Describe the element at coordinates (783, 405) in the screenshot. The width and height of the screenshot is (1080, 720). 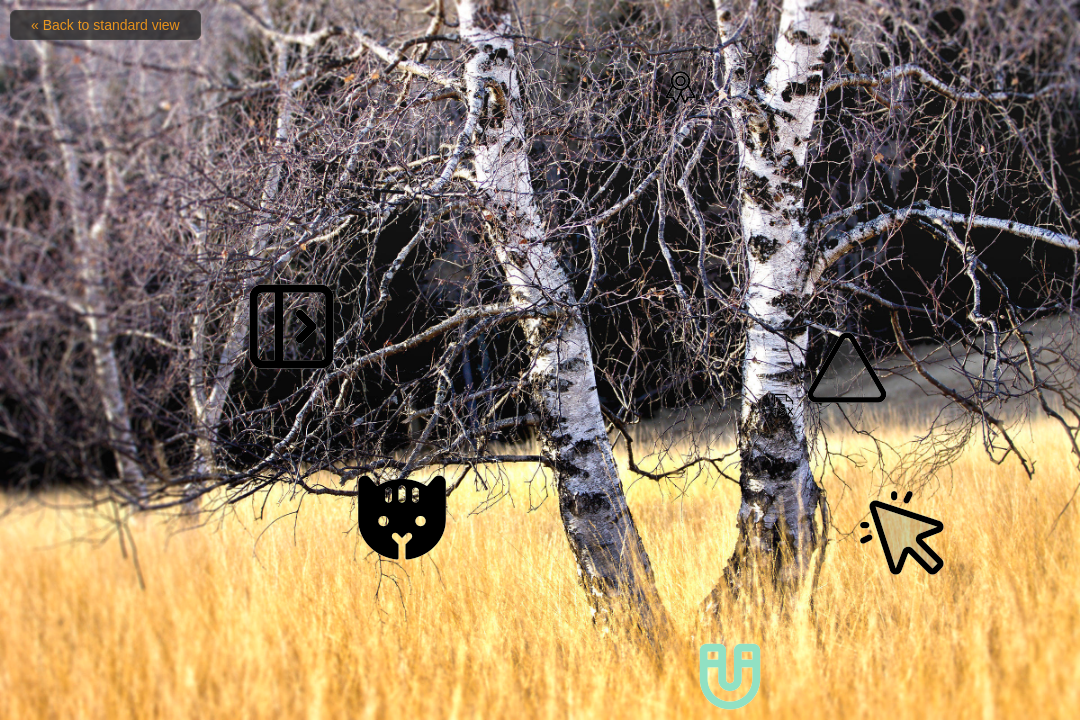
I see `a typescript react (.tsx) file` at that location.